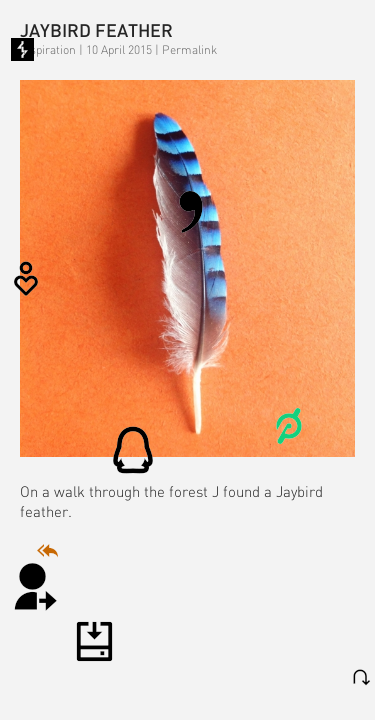 The width and height of the screenshot is (375, 720). I want to click on empathize or show compassion for others, so click(26, 279).